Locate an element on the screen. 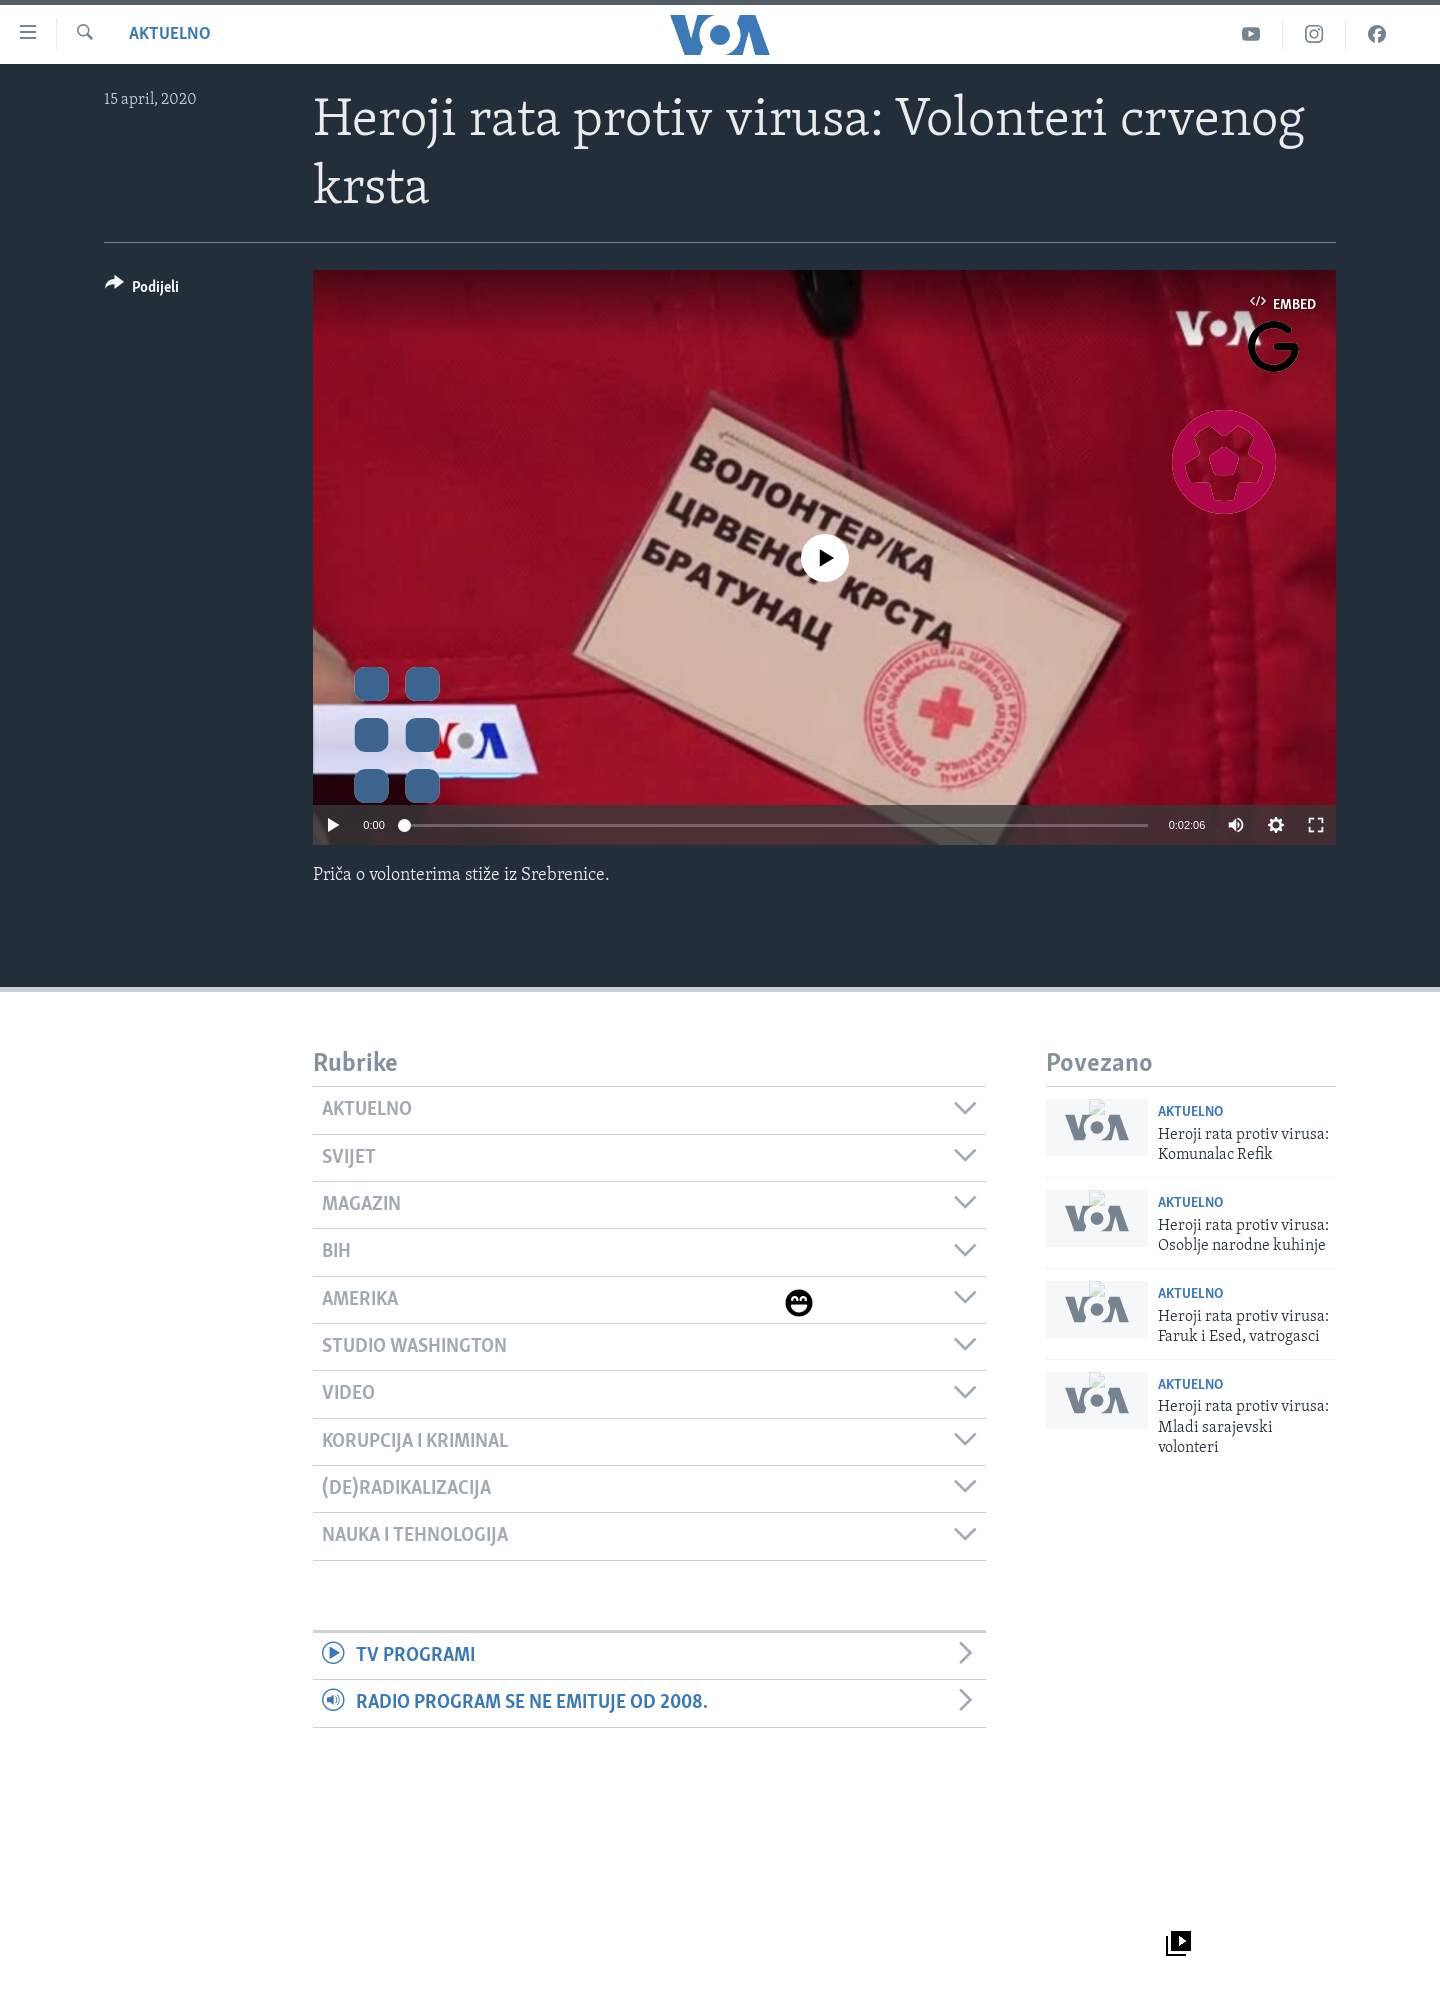 The image size is (1440, 2013). access your video library is located at coordinates (1178, 1943).